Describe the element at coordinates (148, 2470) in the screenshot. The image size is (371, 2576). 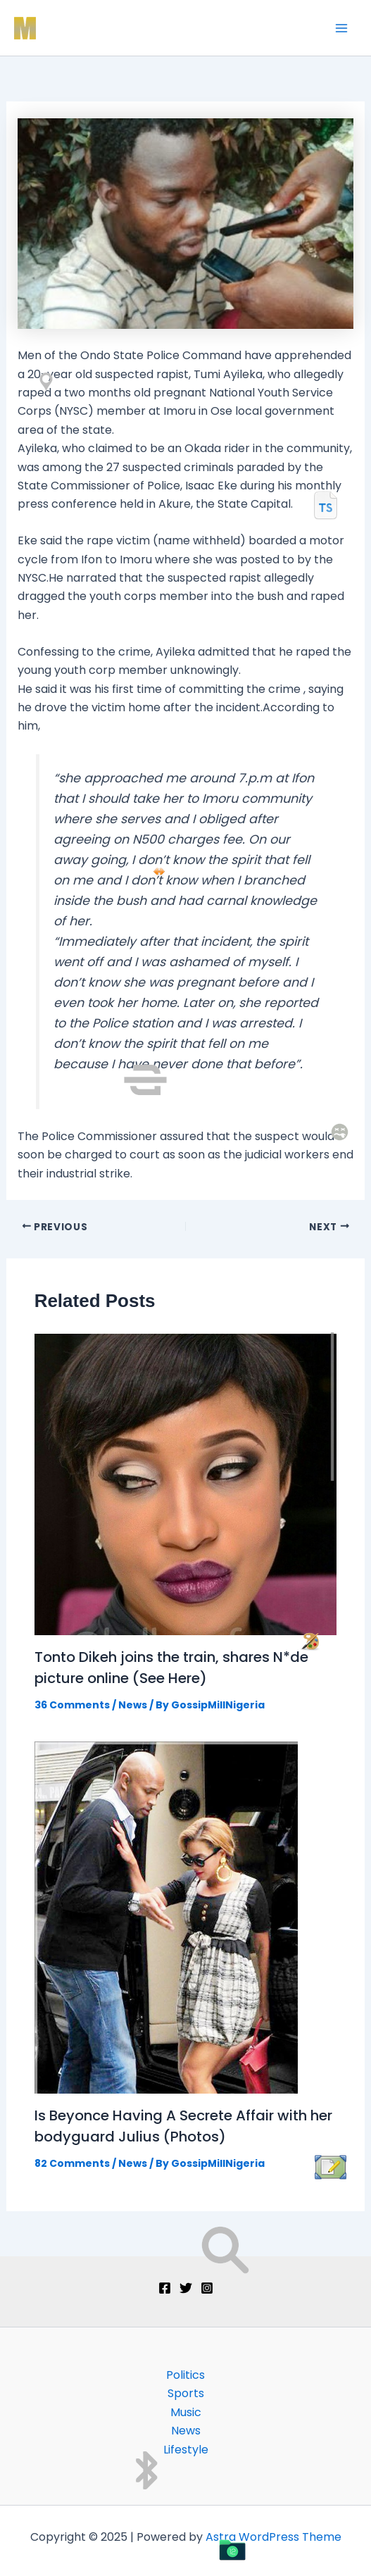
I see `toggle bluetooth connectivity on or off` at that location.